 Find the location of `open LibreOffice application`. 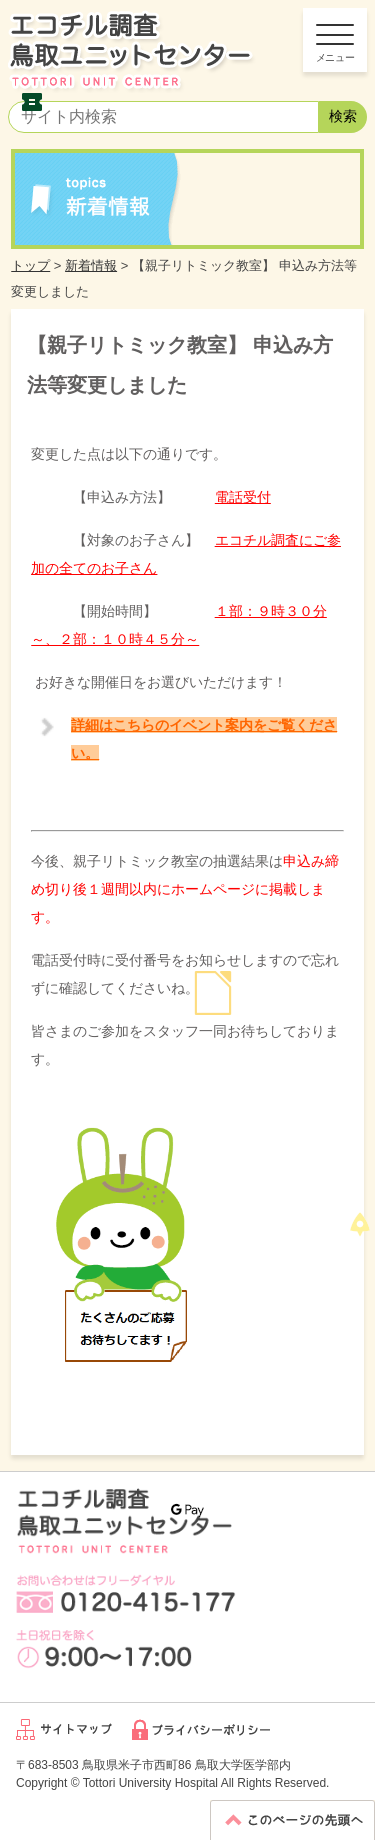

open LibreOffice application is located at coordinates (213, 993).